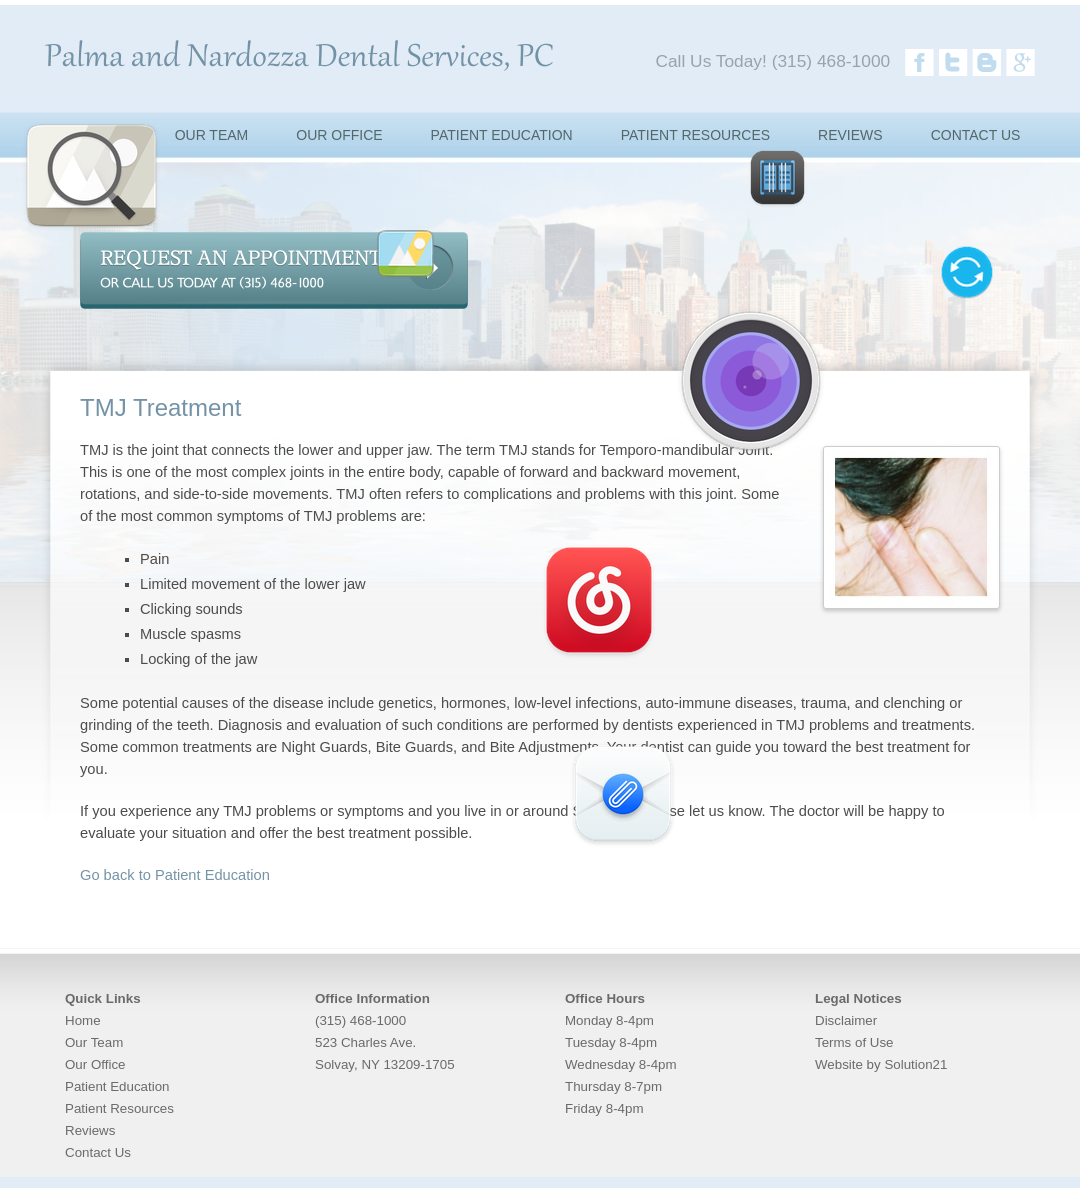 The image size is (1080, 1188). I want to click on open the photo gallery app, so click(405, 253).